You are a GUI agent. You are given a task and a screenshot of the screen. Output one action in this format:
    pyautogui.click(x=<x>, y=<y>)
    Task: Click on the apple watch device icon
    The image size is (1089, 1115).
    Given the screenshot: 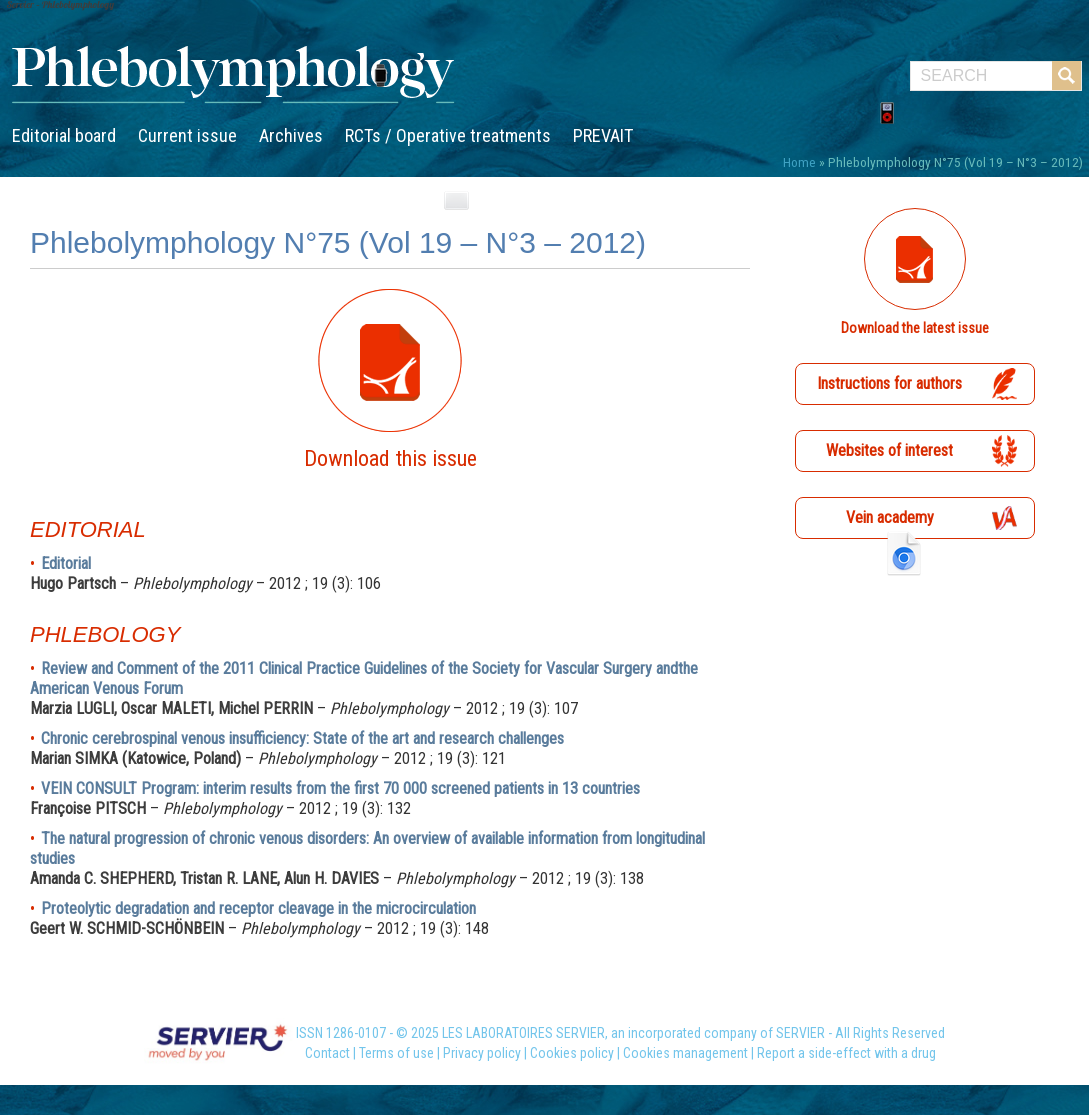 What is the action you would take?
    pyautogui.click(x=380, y=75)
    